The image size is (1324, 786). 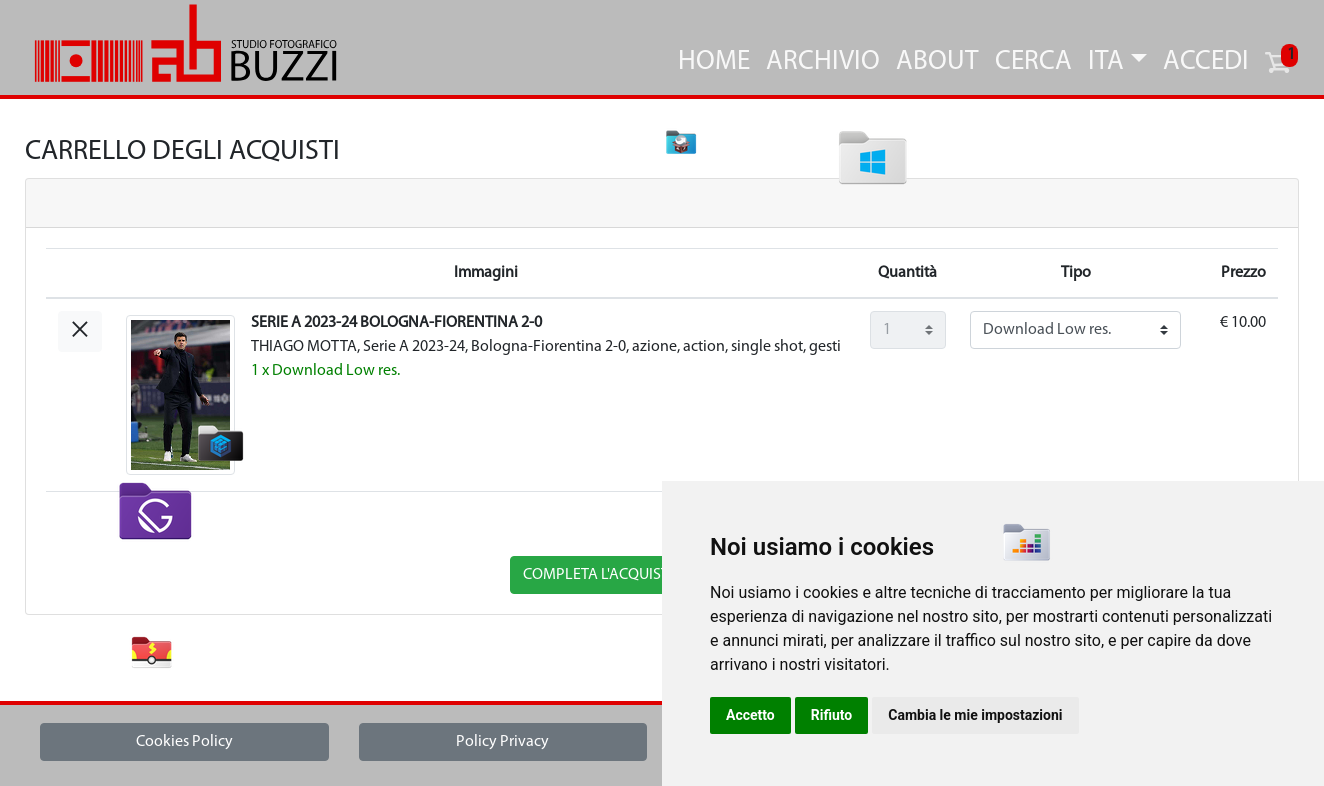 I want to click on open sequelize project folder, so click(x=220, y=444).